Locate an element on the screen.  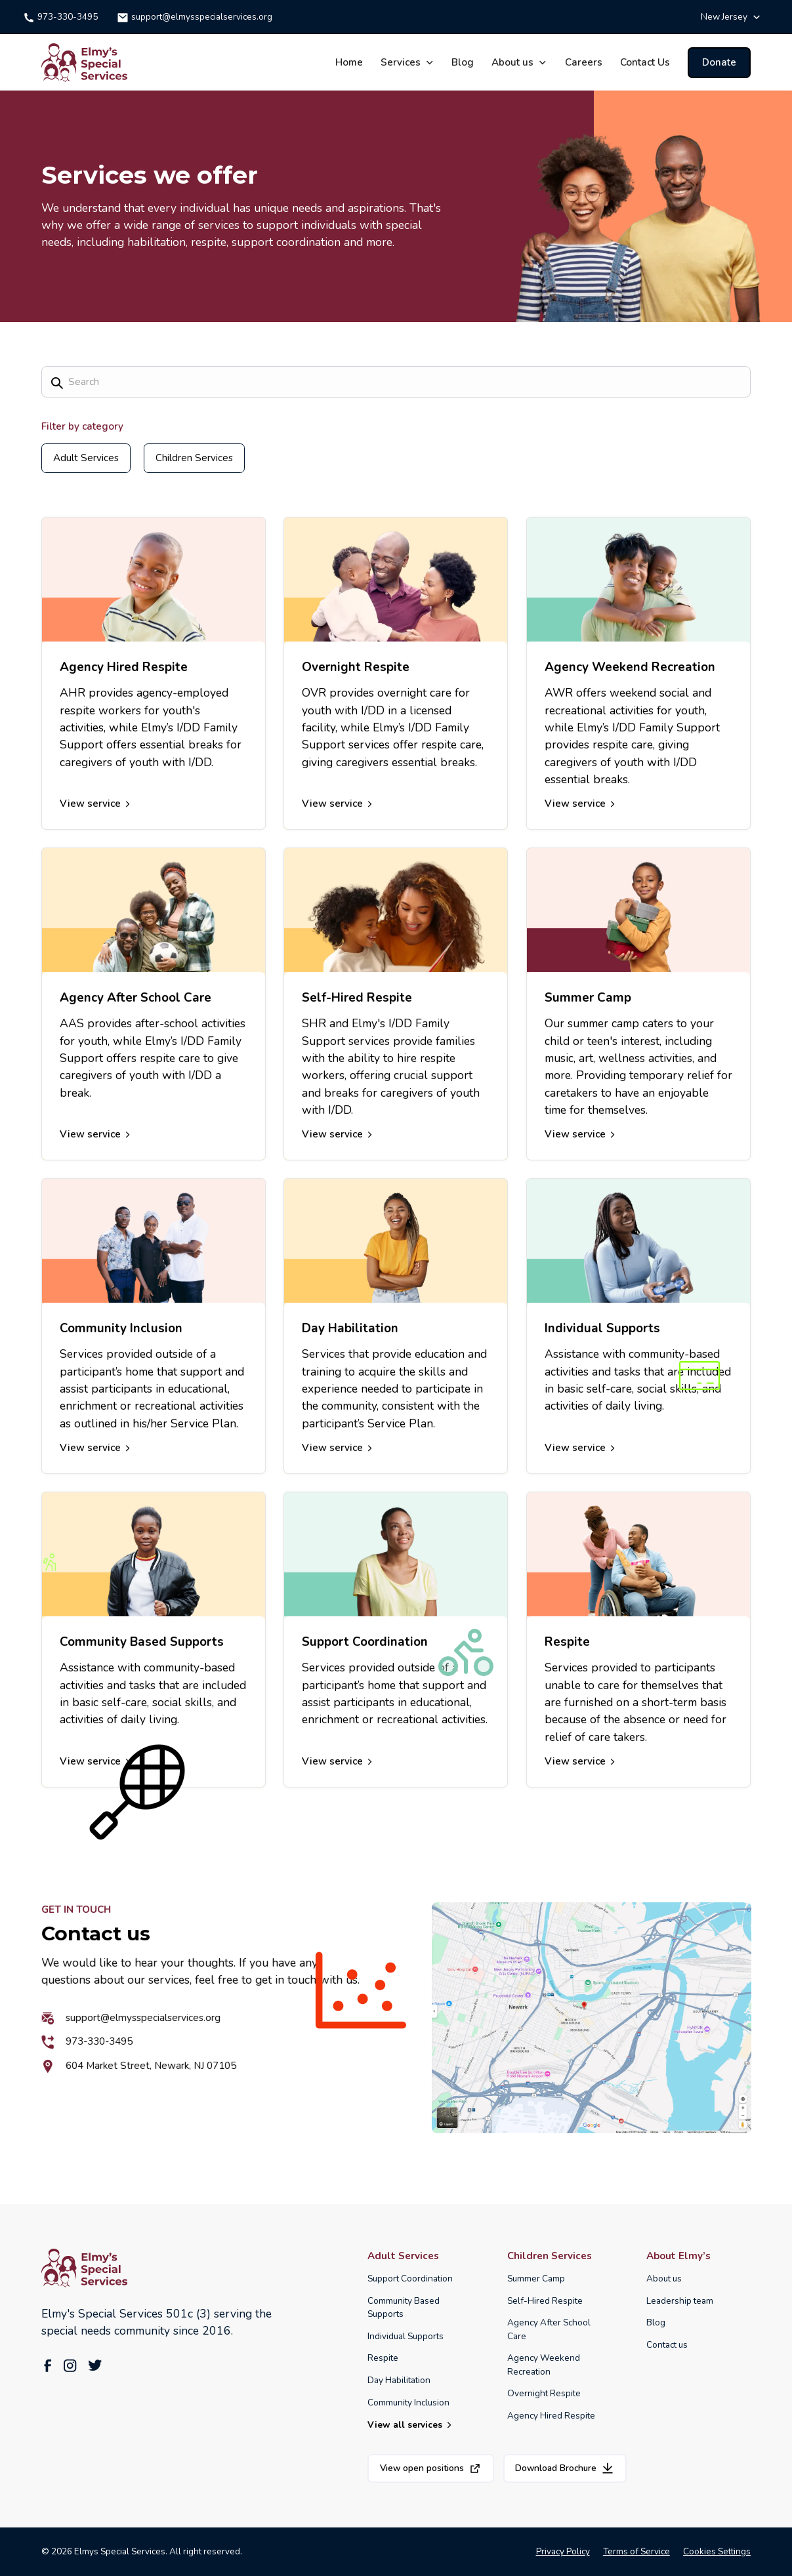
access tennis or racquet sports features is located at coordinates (135, 1793).